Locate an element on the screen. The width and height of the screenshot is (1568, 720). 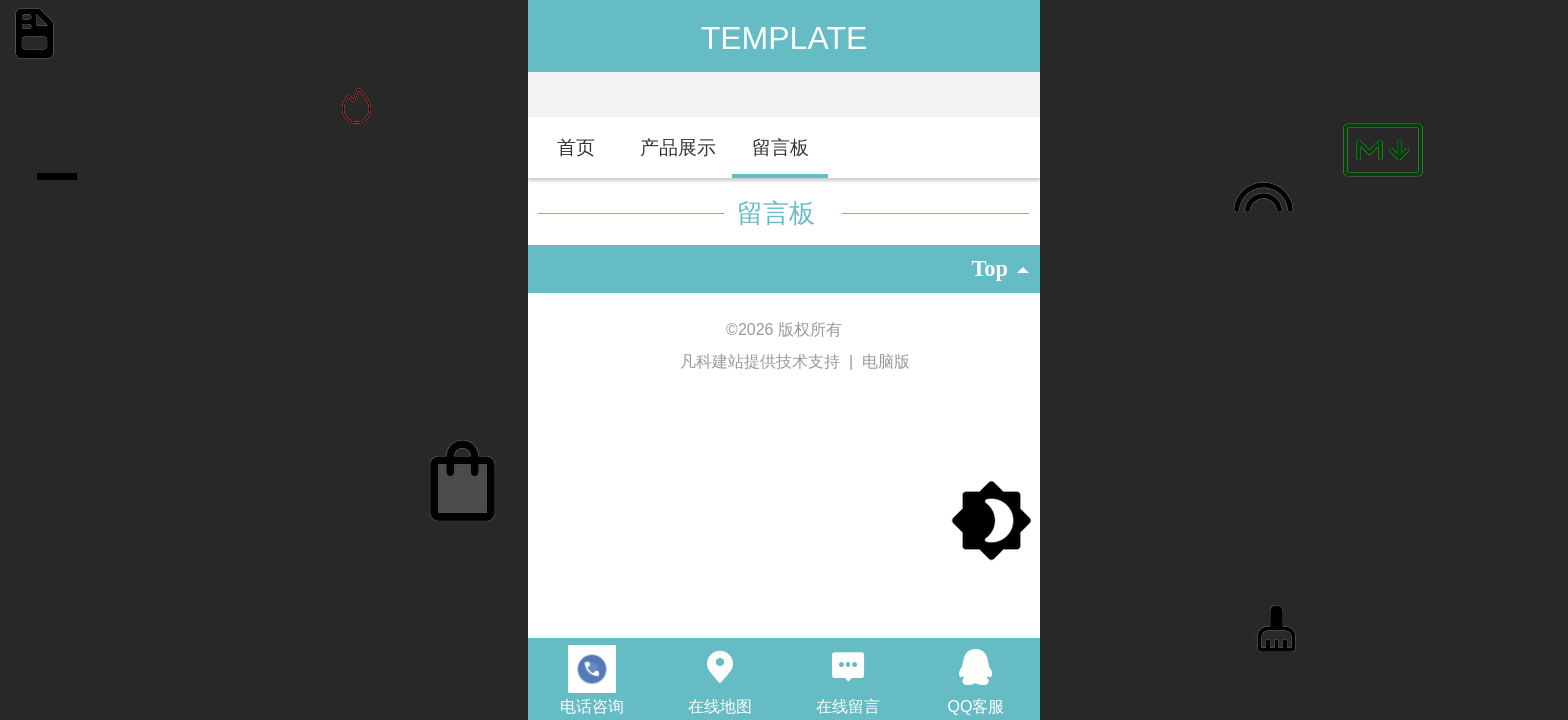
toggle dark mode or night theme is located at coordinates (991, 520).